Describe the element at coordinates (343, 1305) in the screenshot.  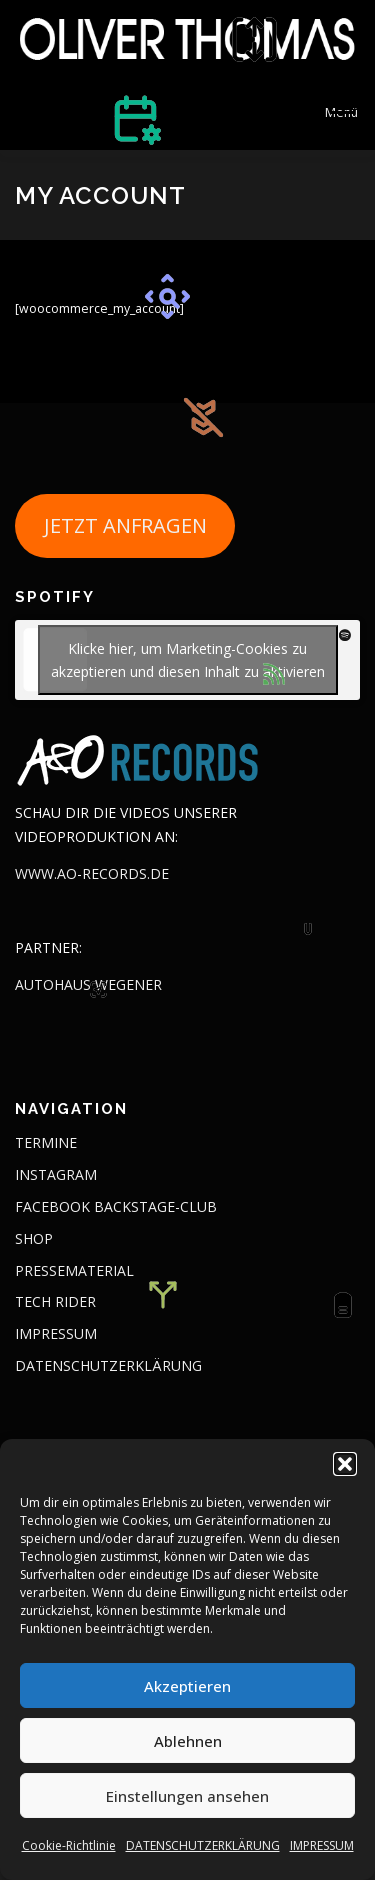
I see `battery at approximately 50% charge` at that location.